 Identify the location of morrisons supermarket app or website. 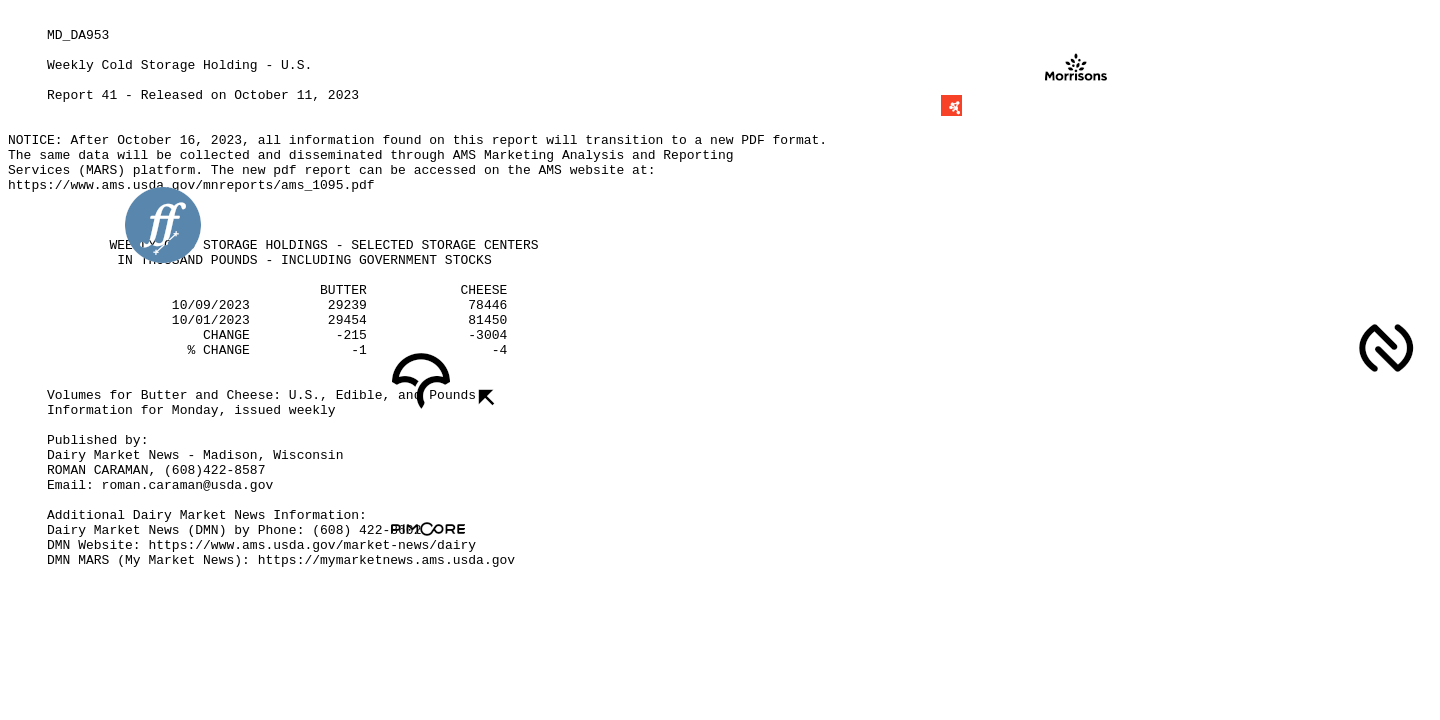
(1076, 67).